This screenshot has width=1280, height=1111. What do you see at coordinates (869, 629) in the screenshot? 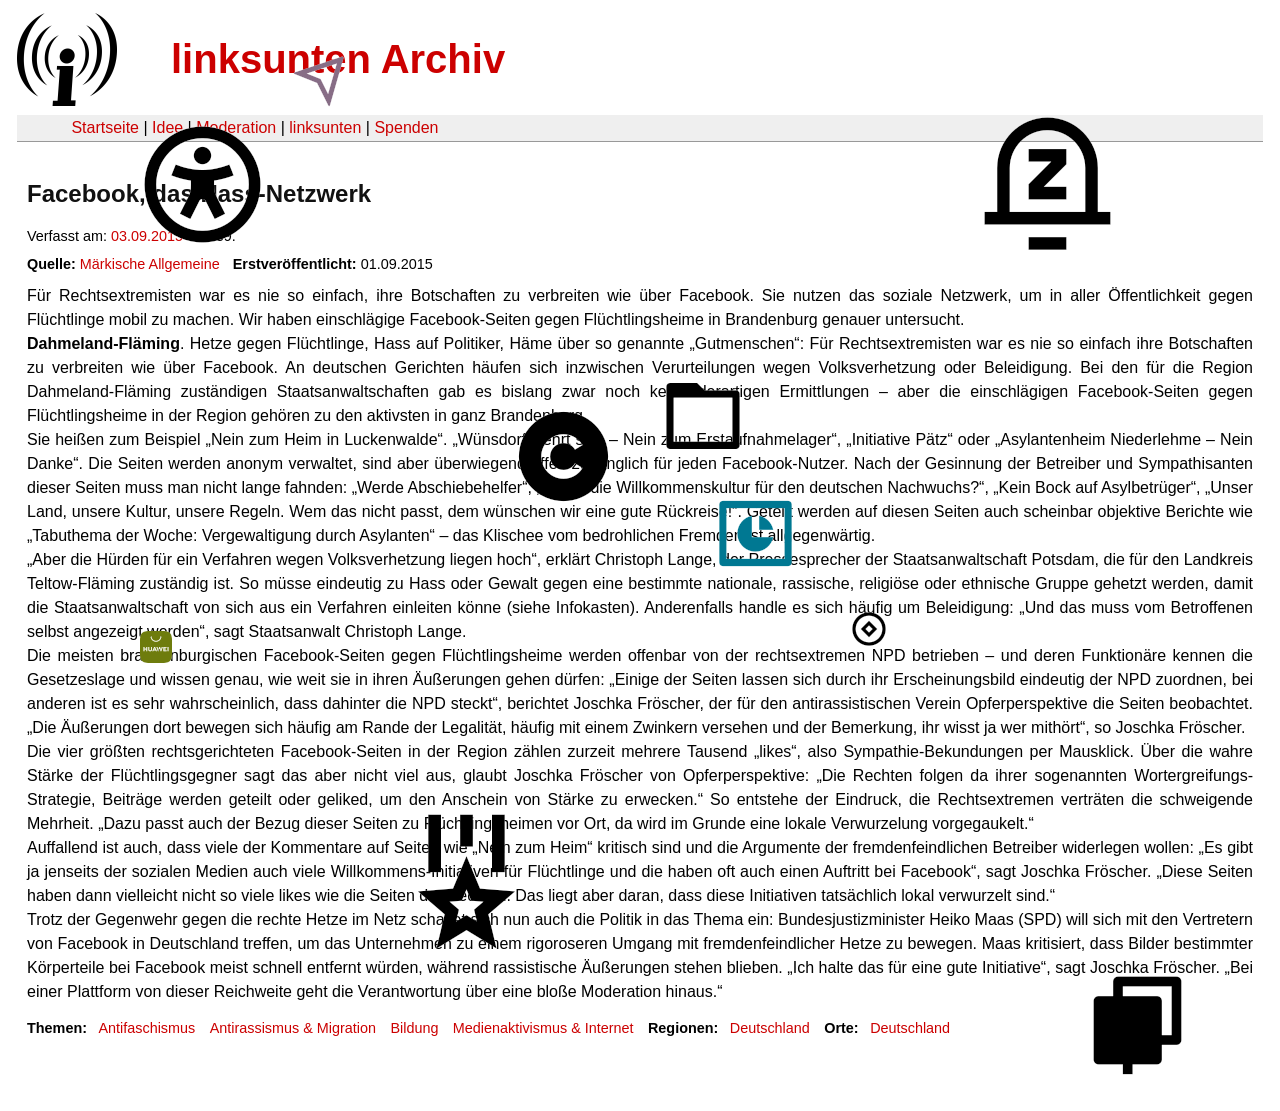
I see `view in-app currency or coin balance` at bounding box center [869, 629].